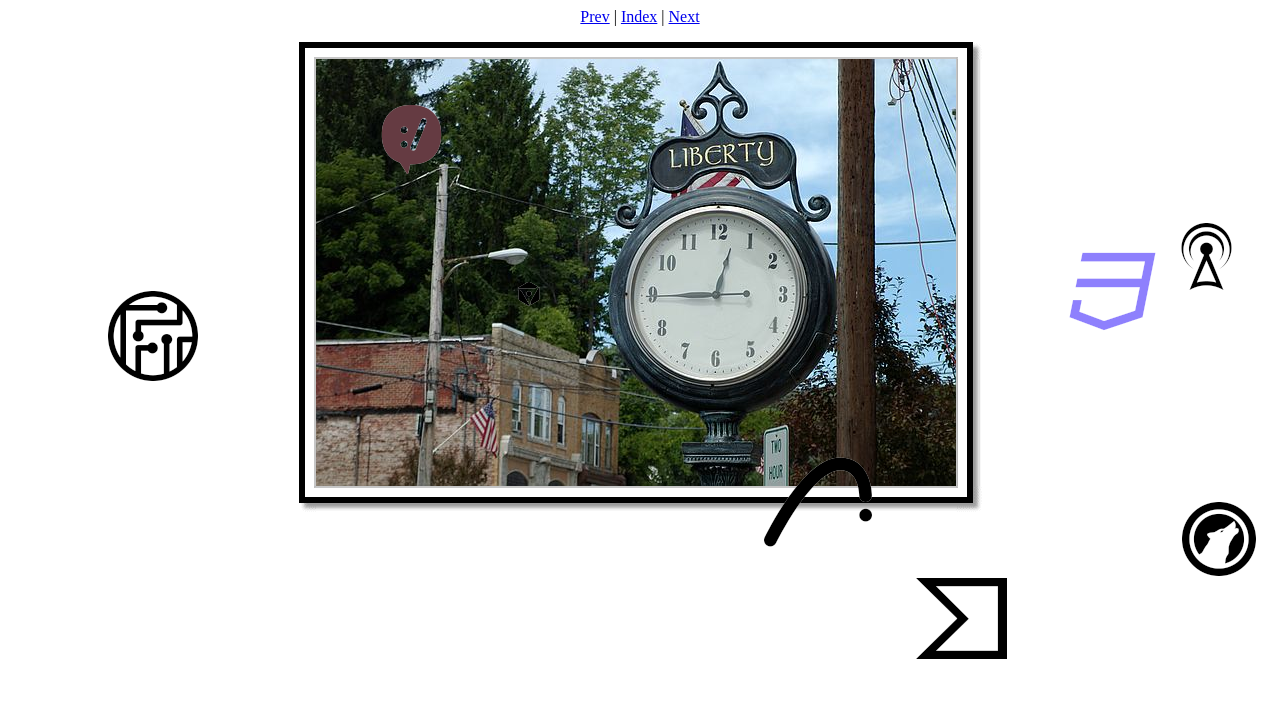 This screenshot has height=720, width=1280. Describe the element at coordinates (961, 618) in the screenshot. I see `open virustotal malware scanning service` at that location.